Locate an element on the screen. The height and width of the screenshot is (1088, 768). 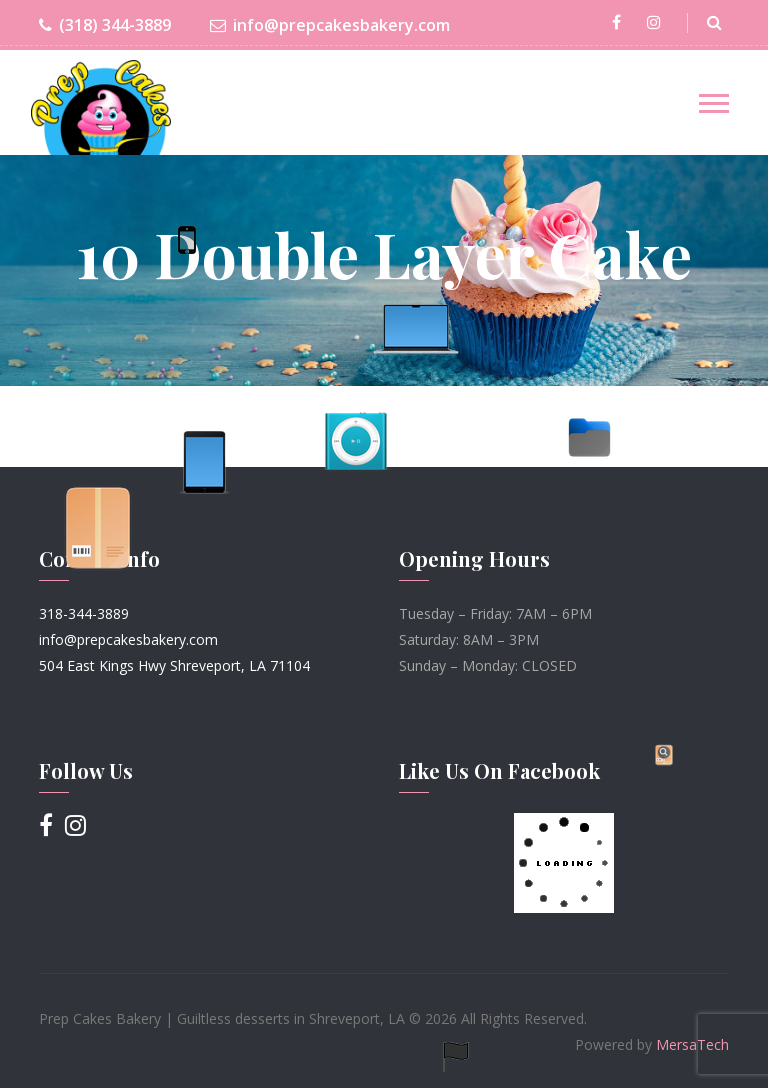
iPod shuffle device connected is located at coordinates (356, 441).